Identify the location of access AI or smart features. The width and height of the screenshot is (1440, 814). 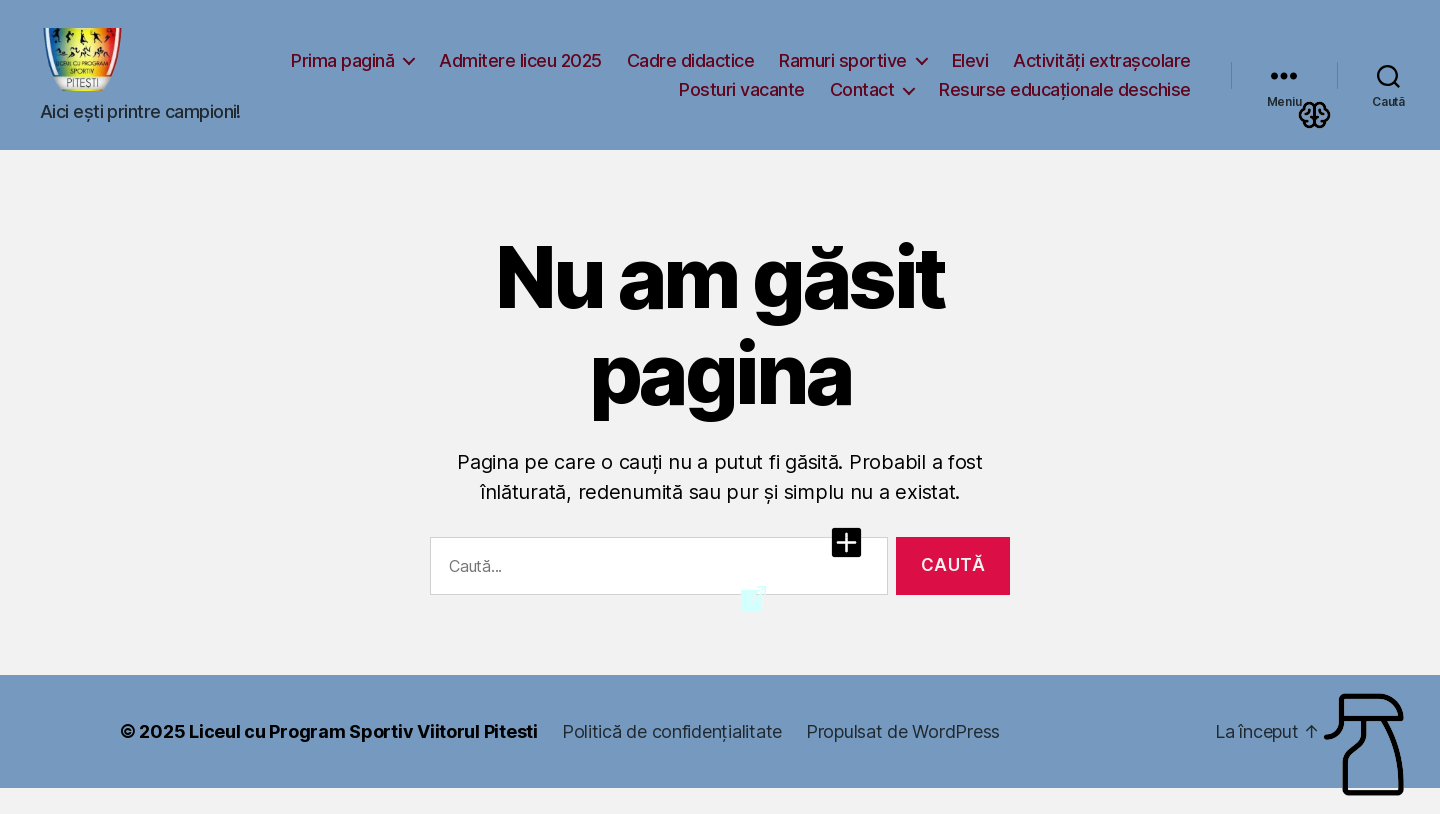
(1314, 115).